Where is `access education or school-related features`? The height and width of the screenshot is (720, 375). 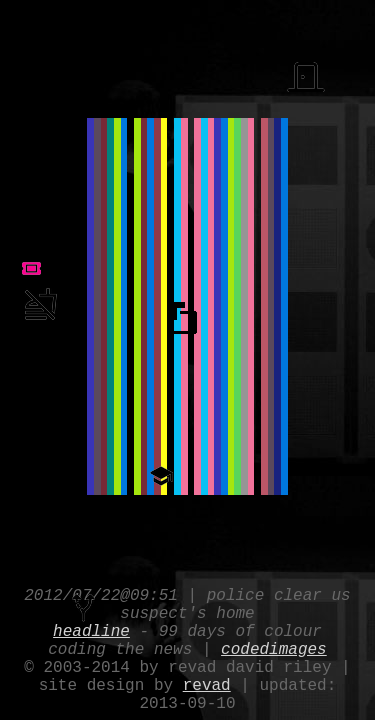
access education or school-related features is located at coordinates (161, 476).